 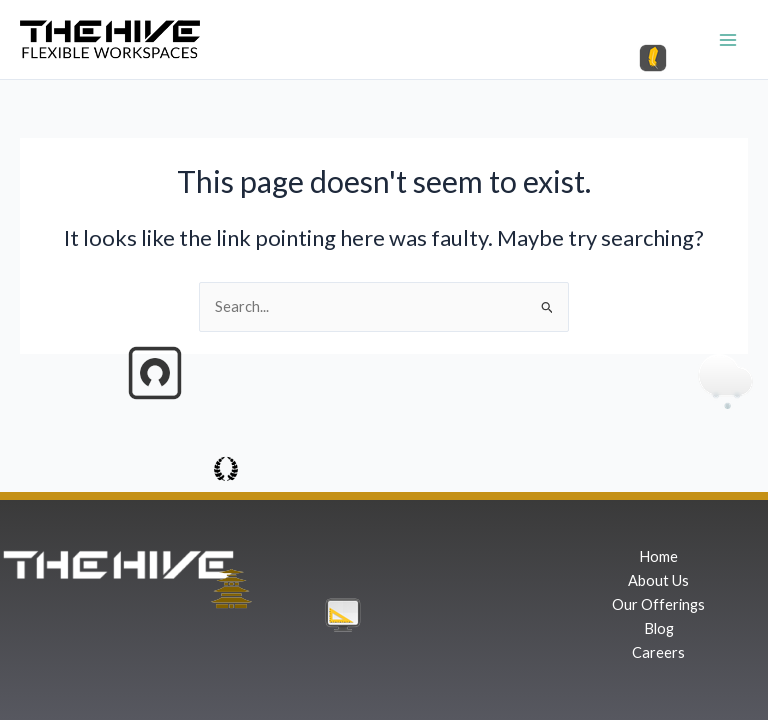 I want to click on open display settings, so click(x=343, y=615).